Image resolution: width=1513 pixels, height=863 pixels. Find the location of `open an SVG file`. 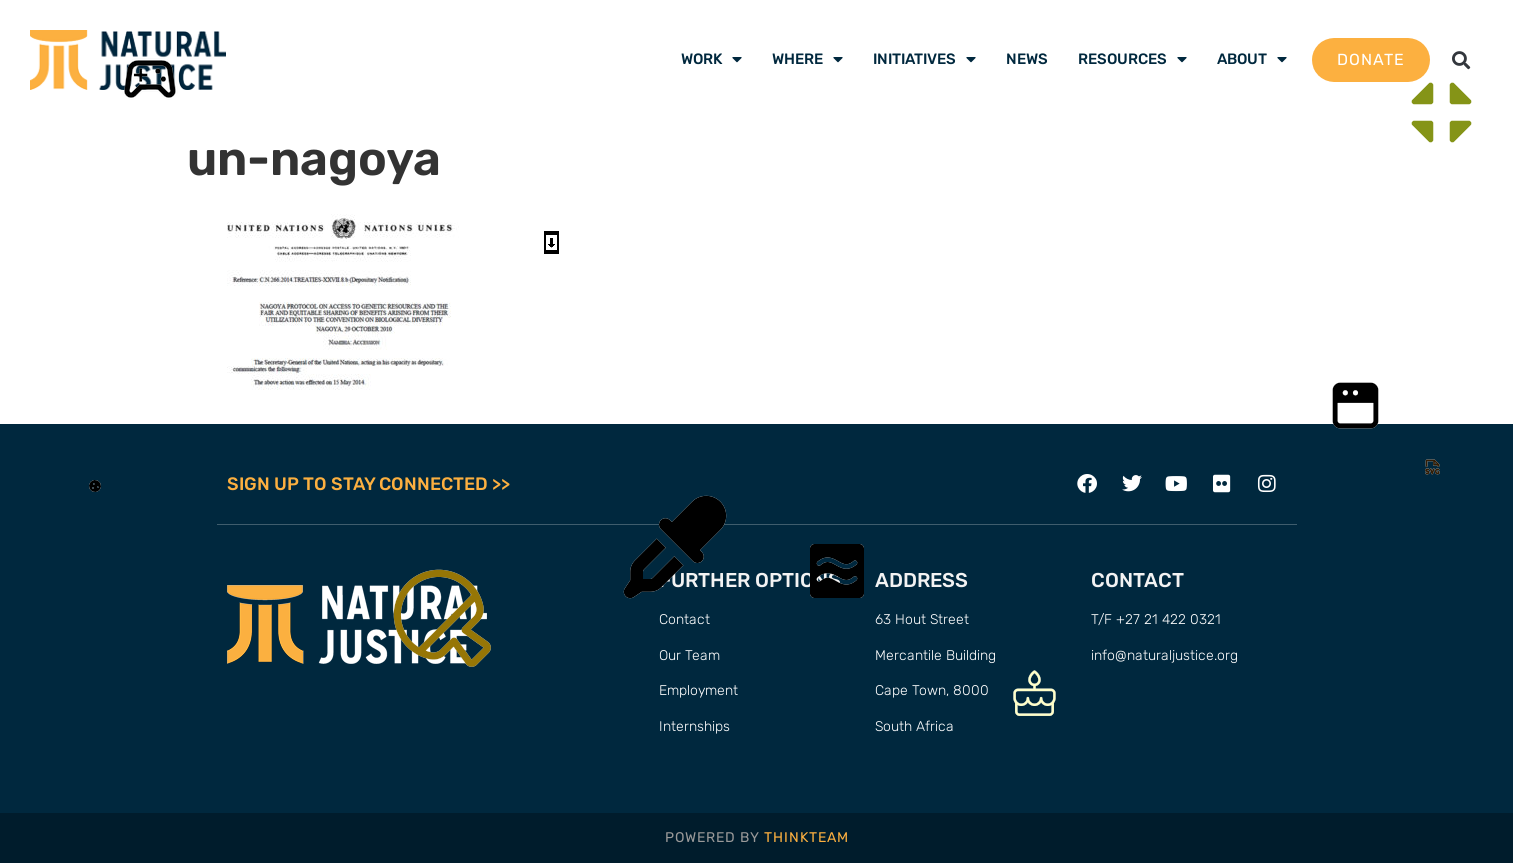

open an SVG file is located at coordinates (1432, 467).